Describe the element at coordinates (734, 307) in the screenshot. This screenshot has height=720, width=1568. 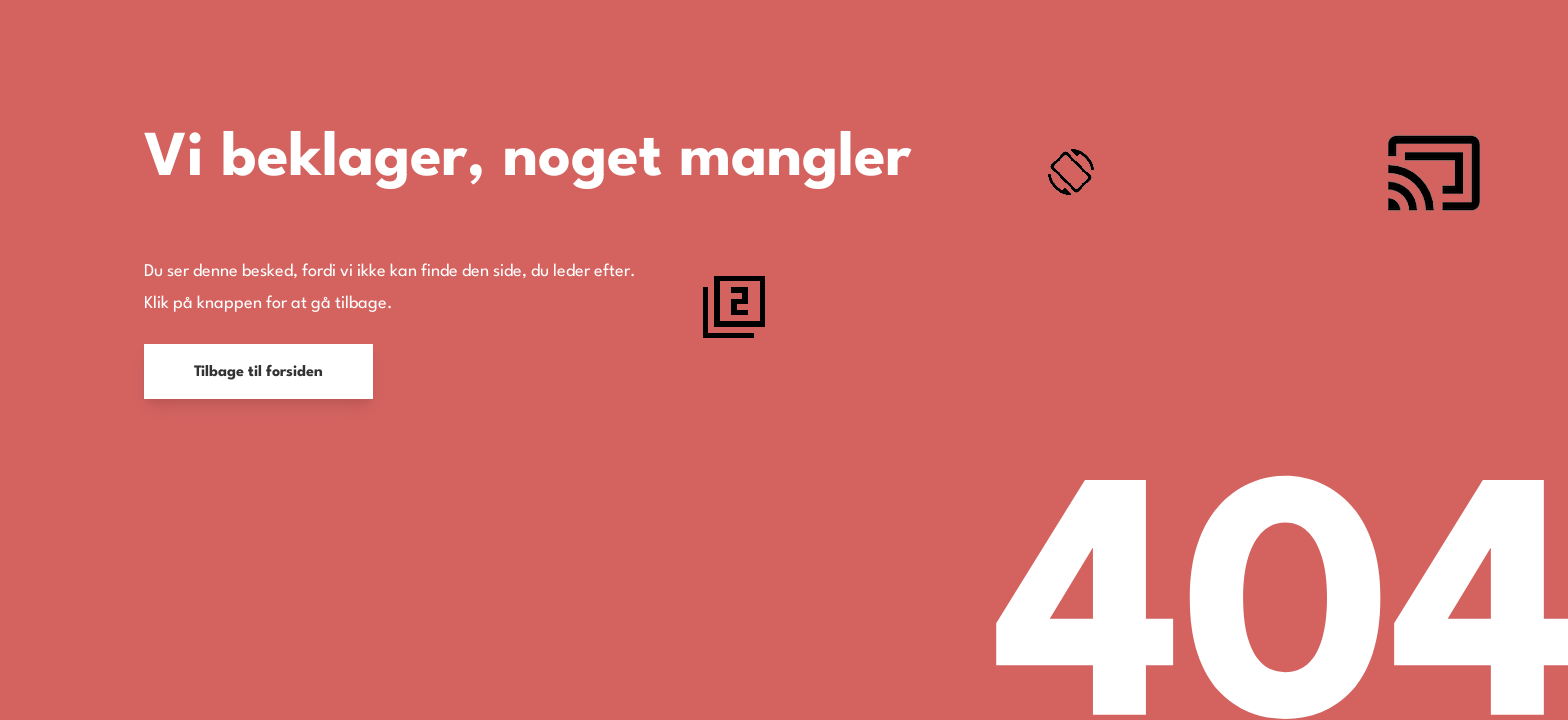
I see `select or apply filter number 2` at that location.